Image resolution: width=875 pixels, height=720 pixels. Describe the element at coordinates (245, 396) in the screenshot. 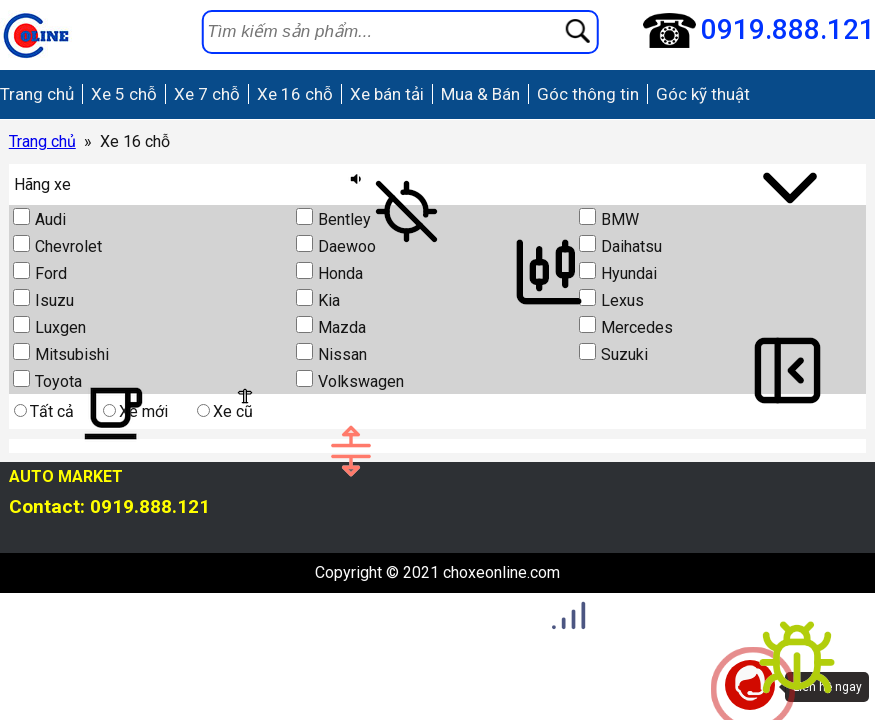

I see `access navigation or directions` at that location.